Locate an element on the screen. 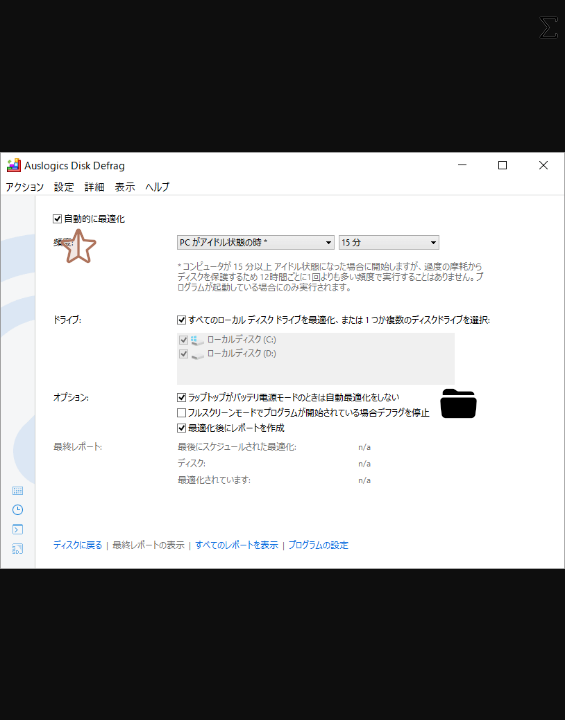  open folder to view contents is located at coordinates (458, 403).